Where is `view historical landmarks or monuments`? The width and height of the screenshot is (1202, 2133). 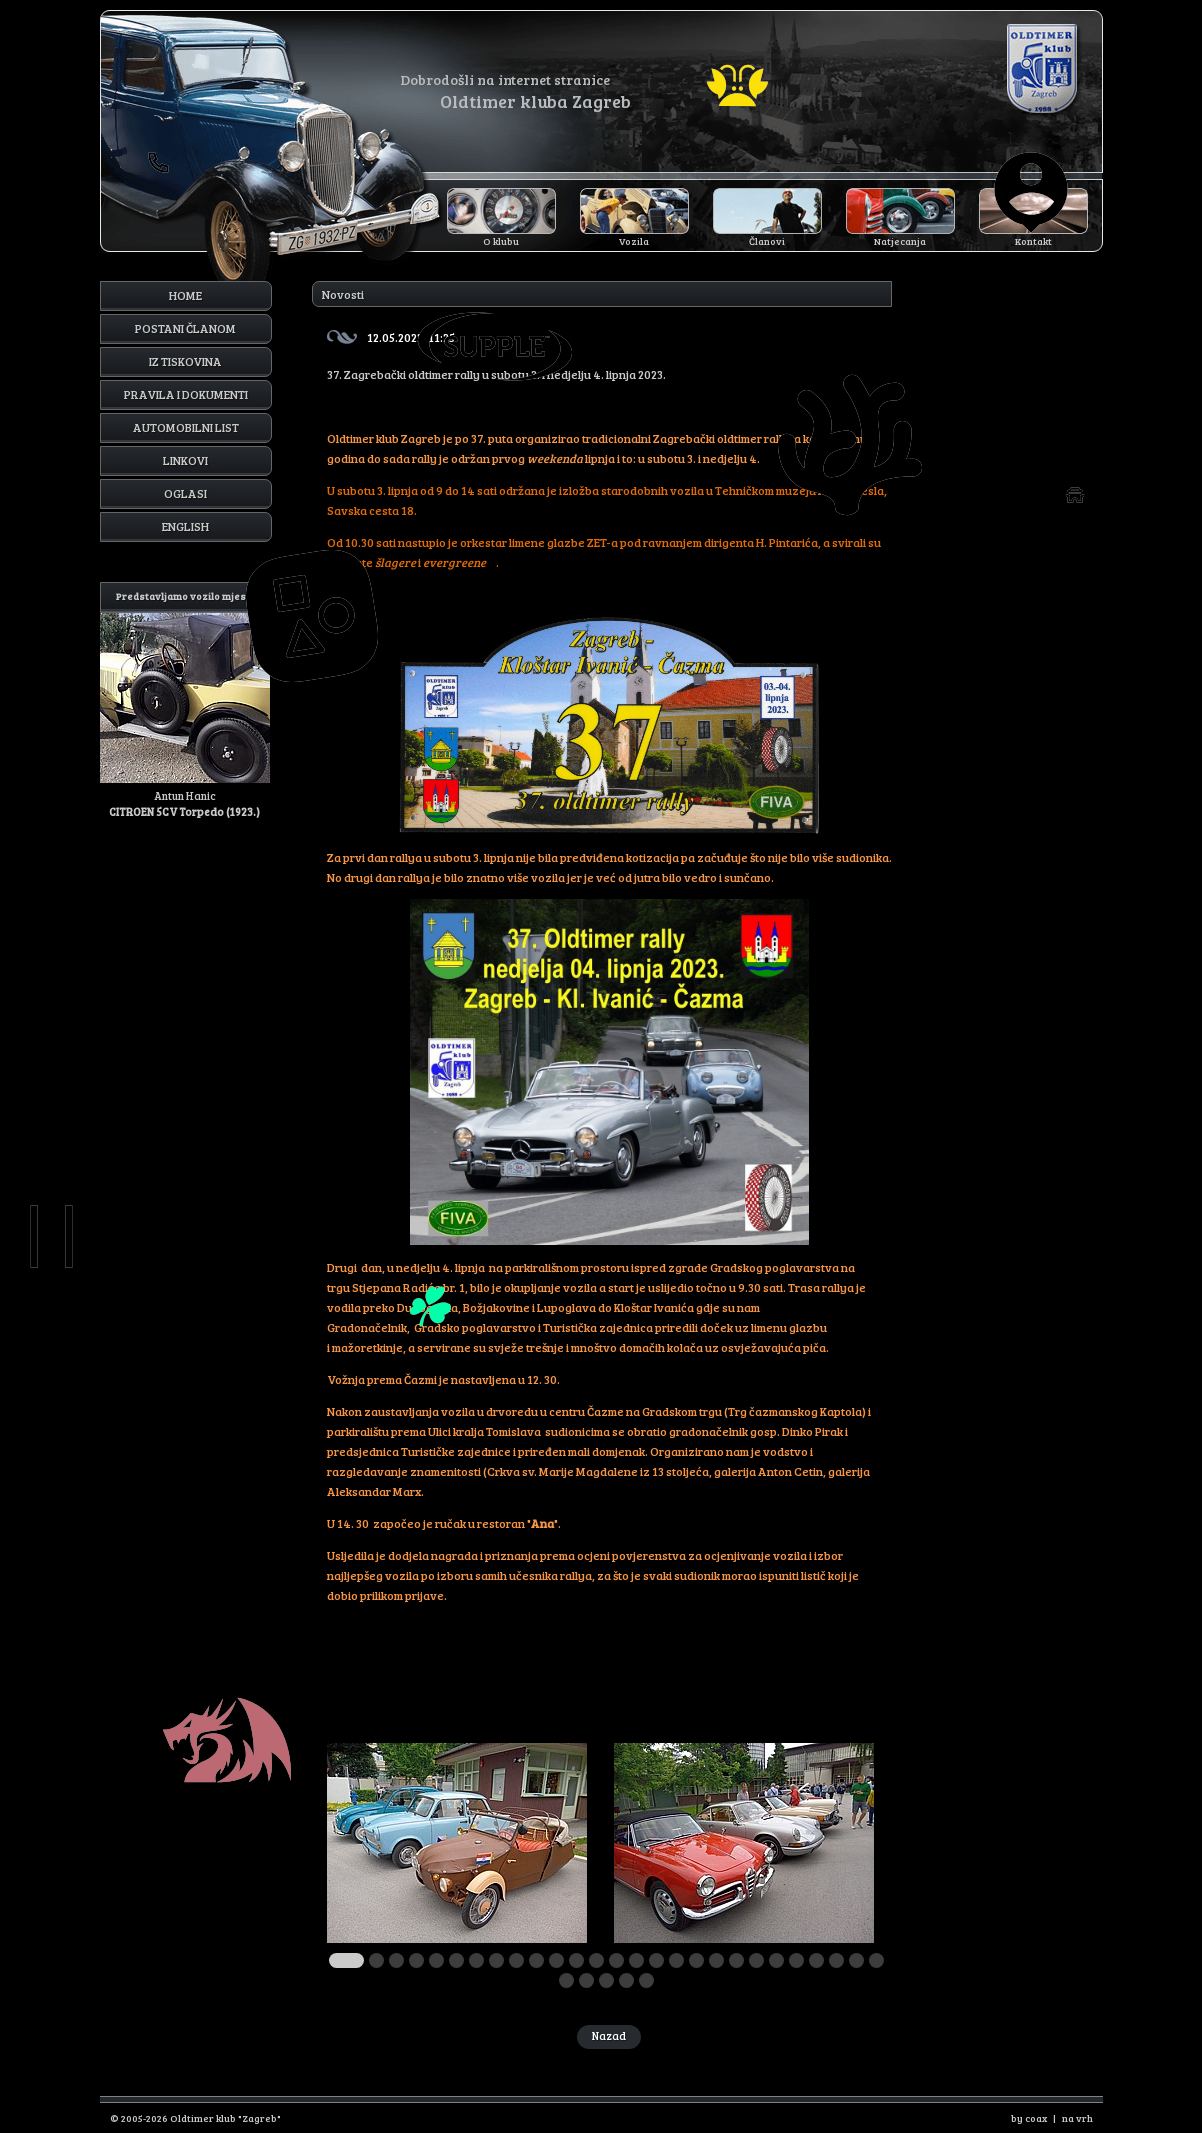
view historical landmarks or monuments is located at coordinates (1075, 495).